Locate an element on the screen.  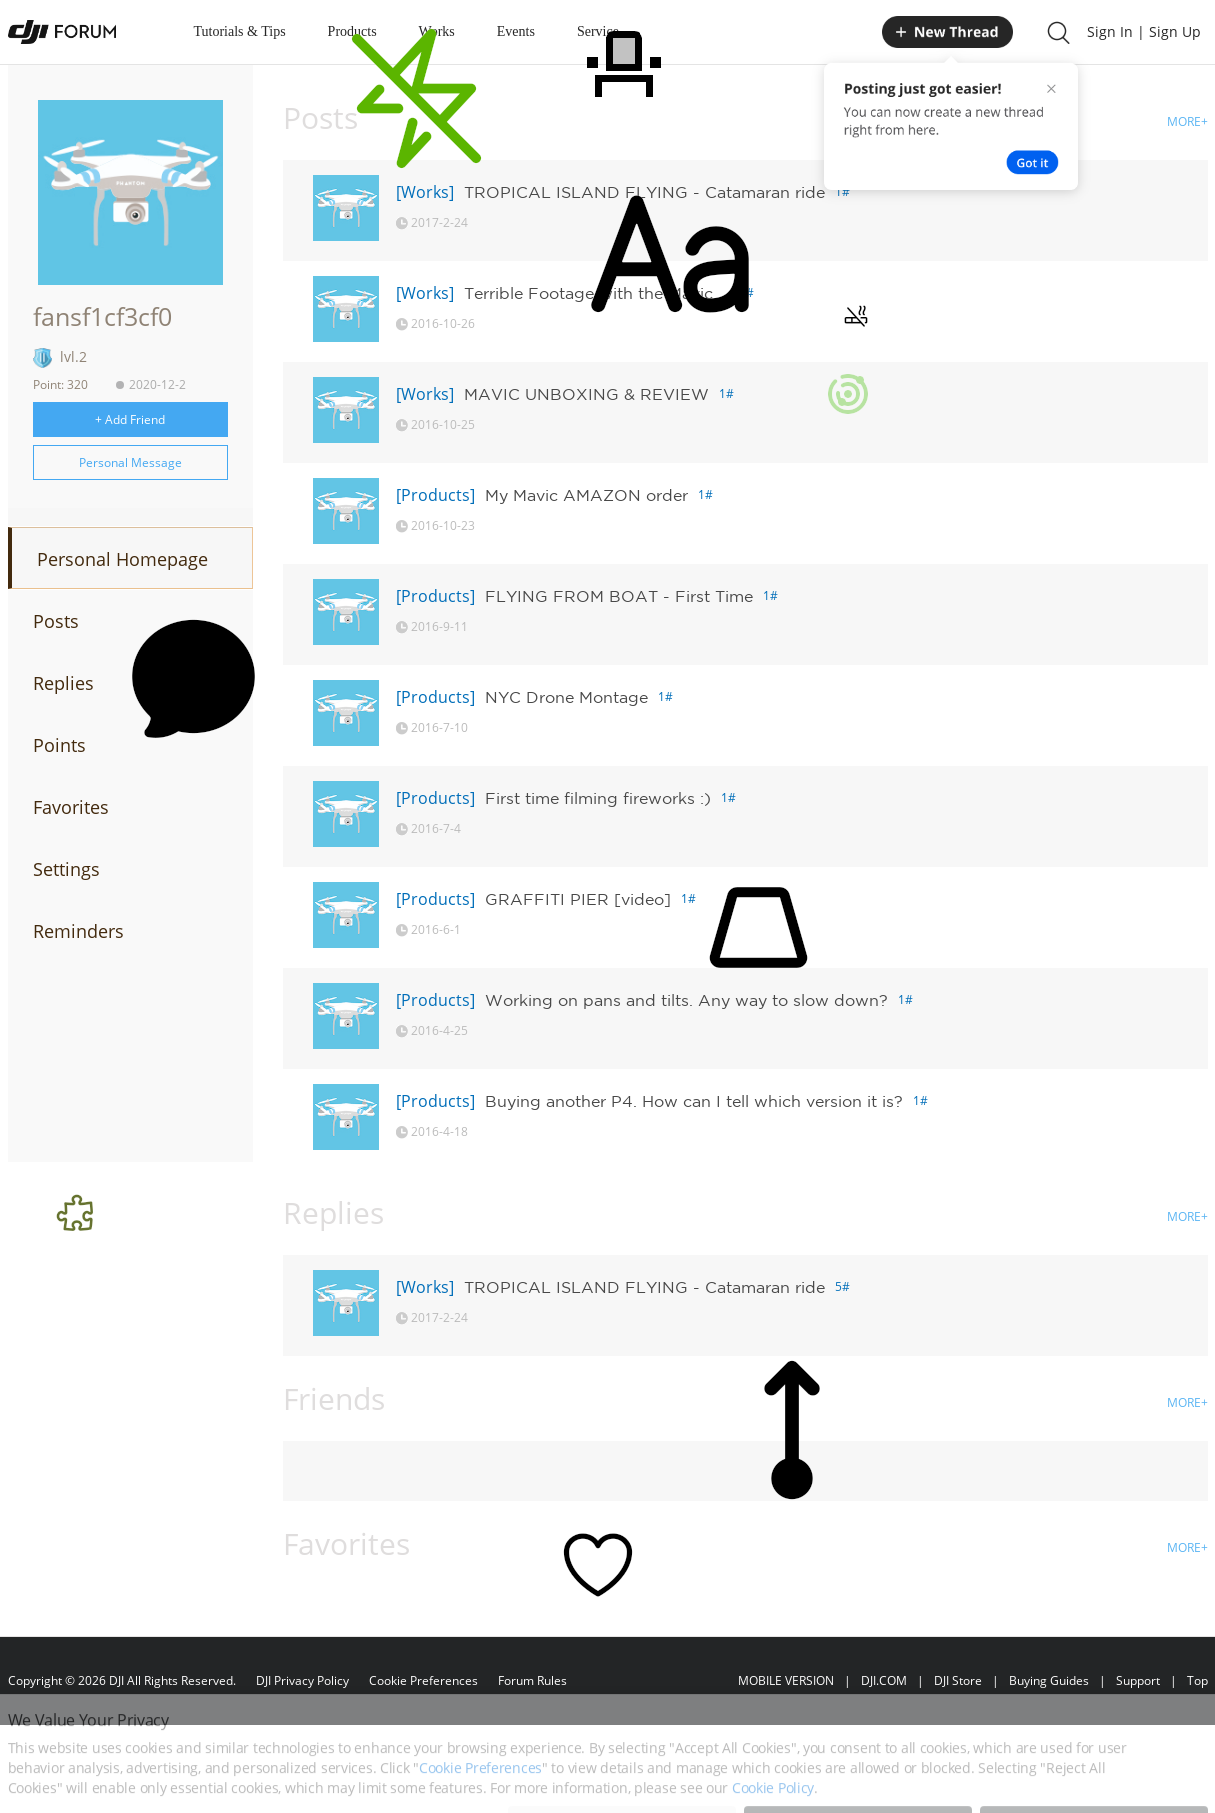
adjust text or font settings is located at coordinates (670, 254).